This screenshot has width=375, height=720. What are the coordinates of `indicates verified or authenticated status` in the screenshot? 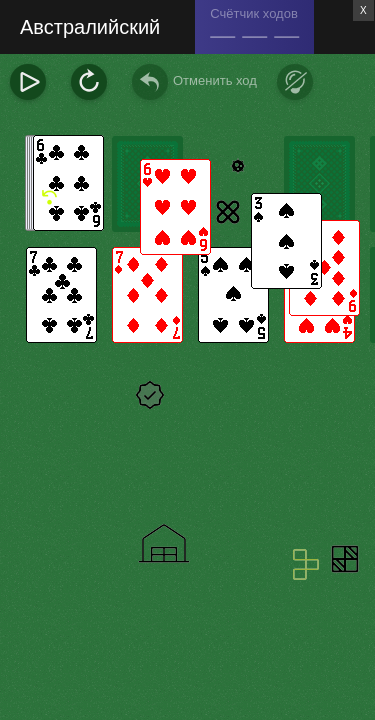 It's located at (150, 395).